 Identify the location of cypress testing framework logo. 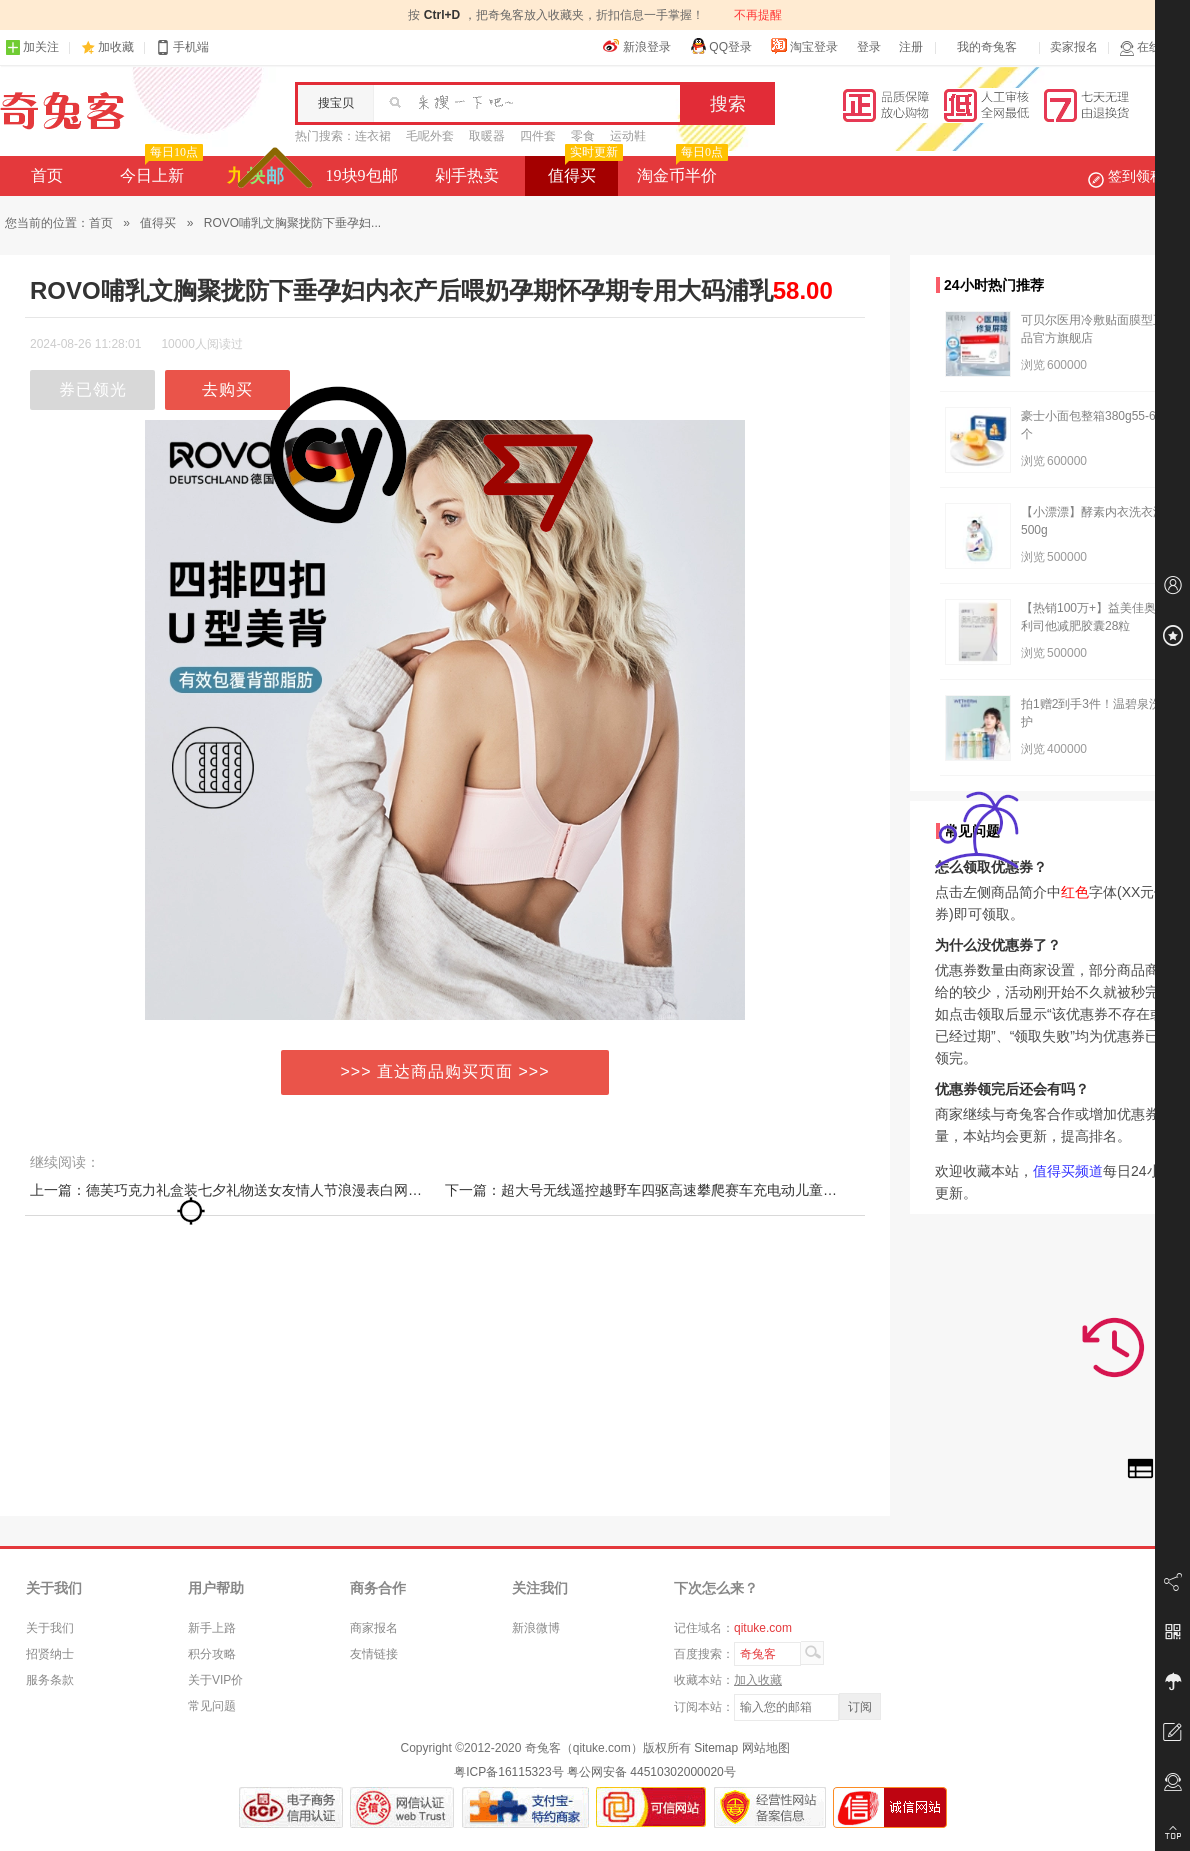
(338, 455).